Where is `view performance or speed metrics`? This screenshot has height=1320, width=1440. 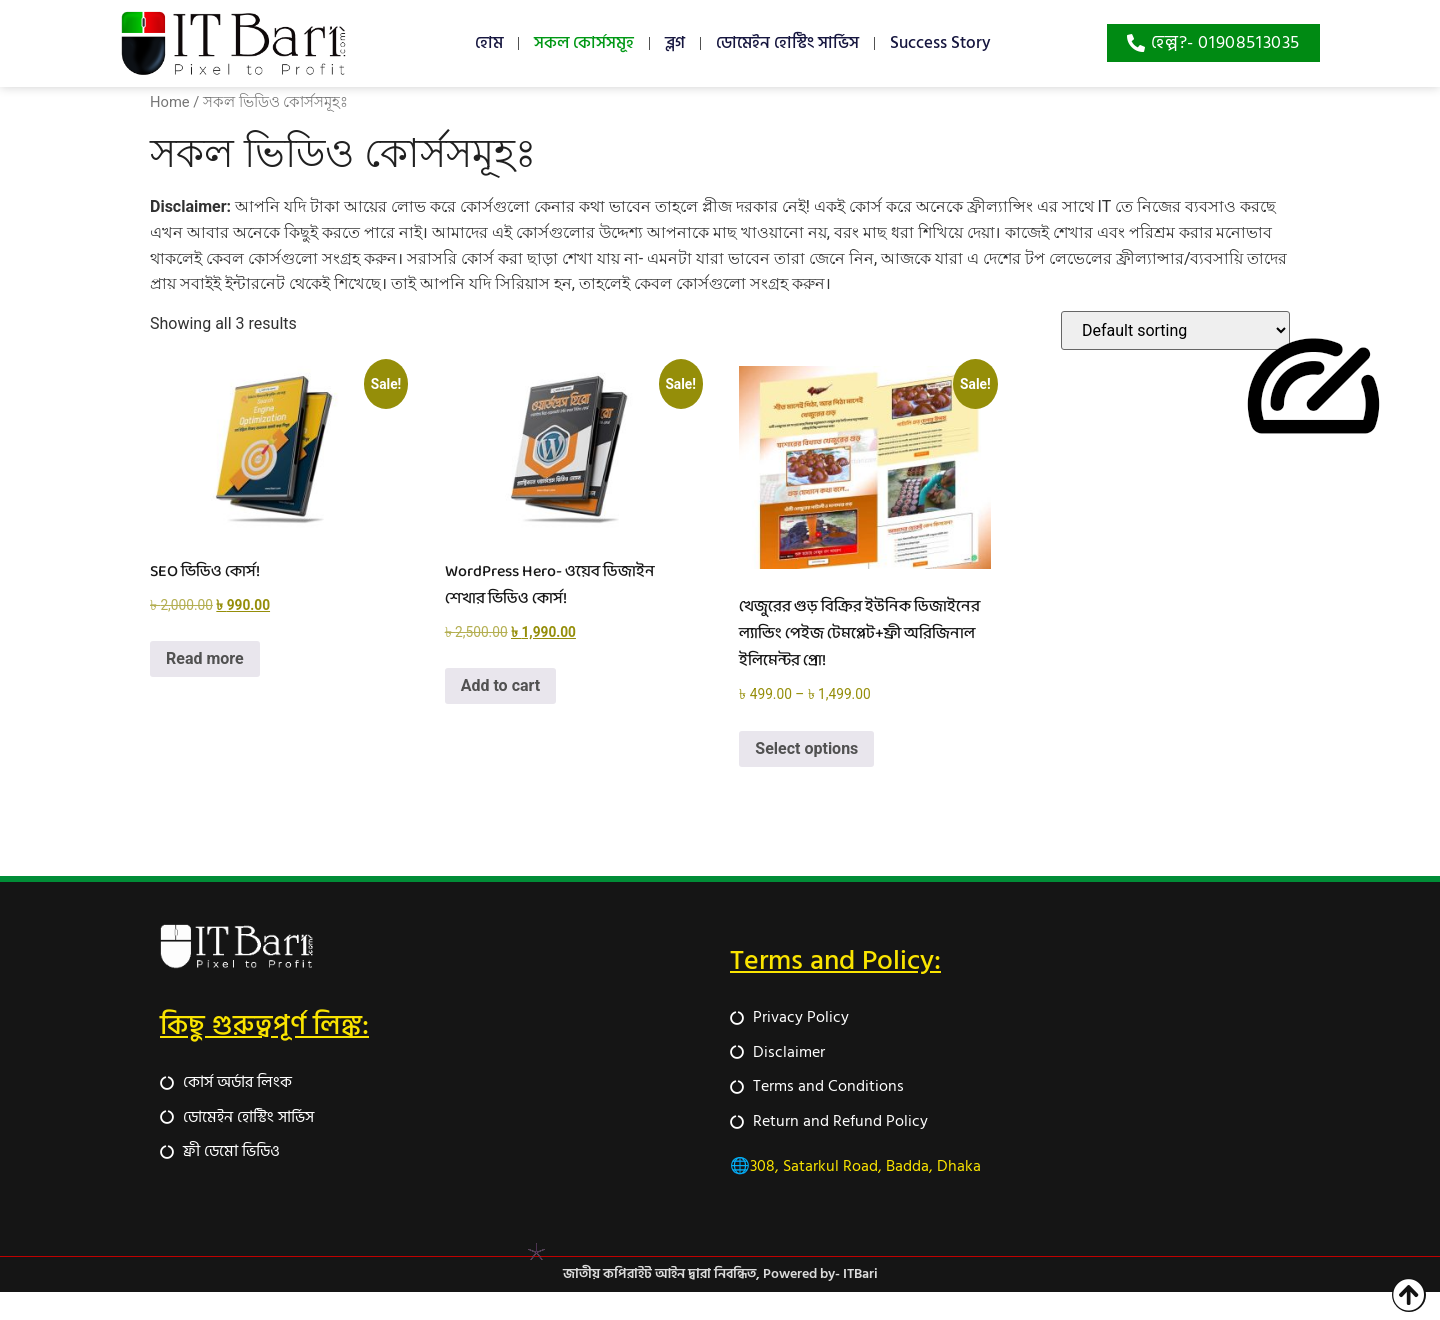
view performance or speed metrics is located at coordinates (1313, 390).